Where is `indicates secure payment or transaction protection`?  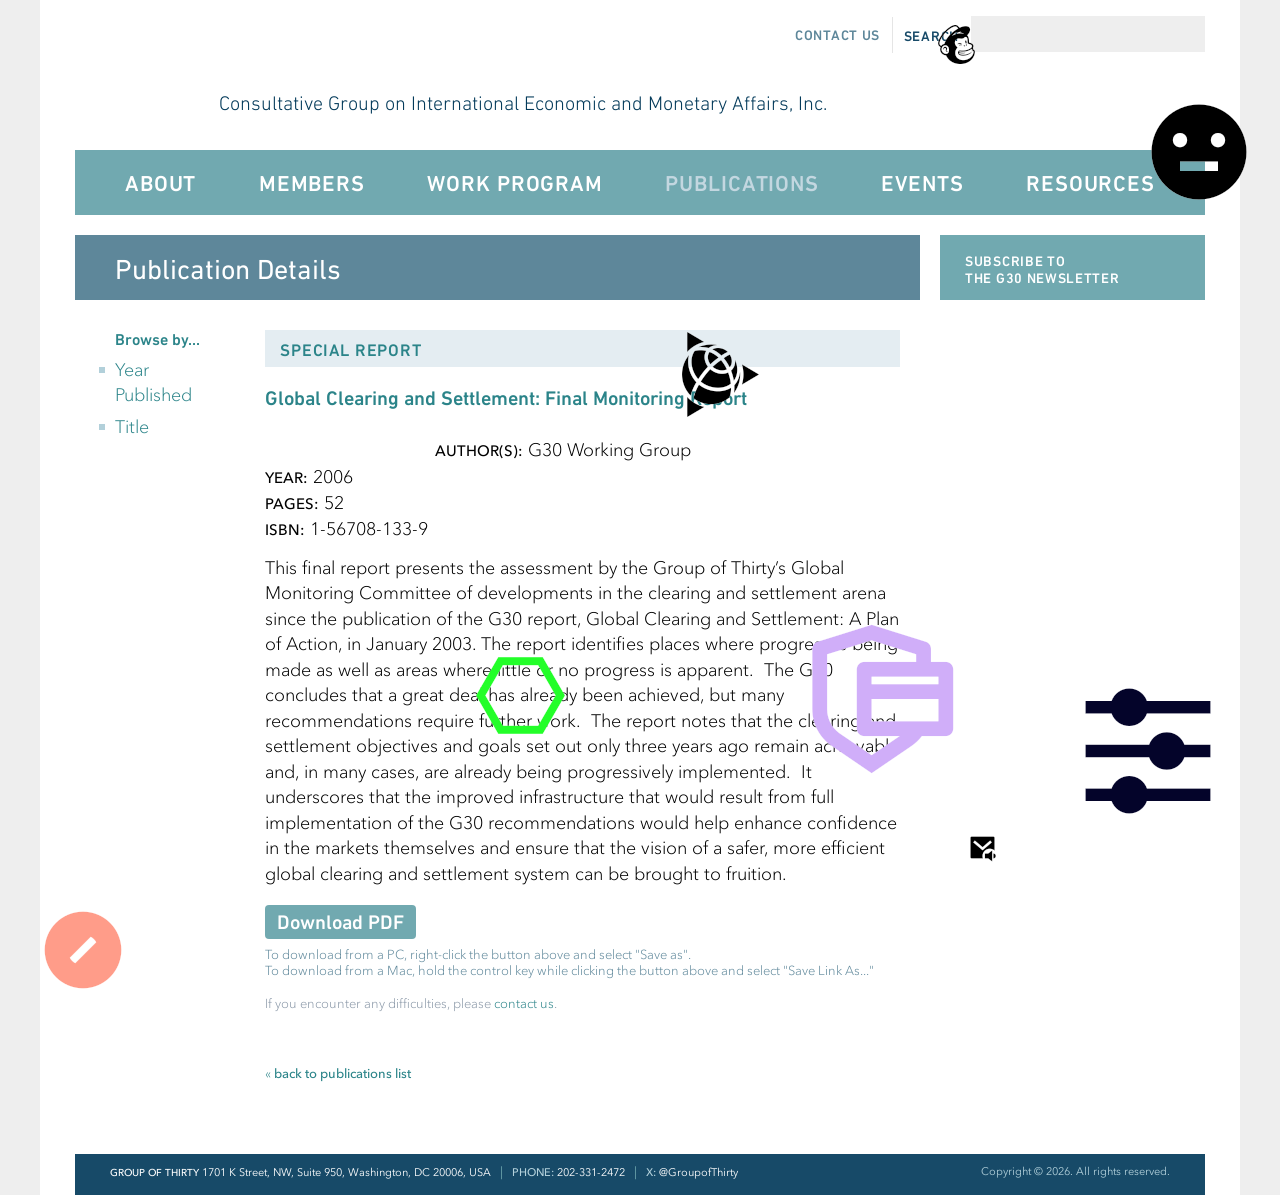
indicates secure payment or transaction protection is located at coordinates (879, 699).